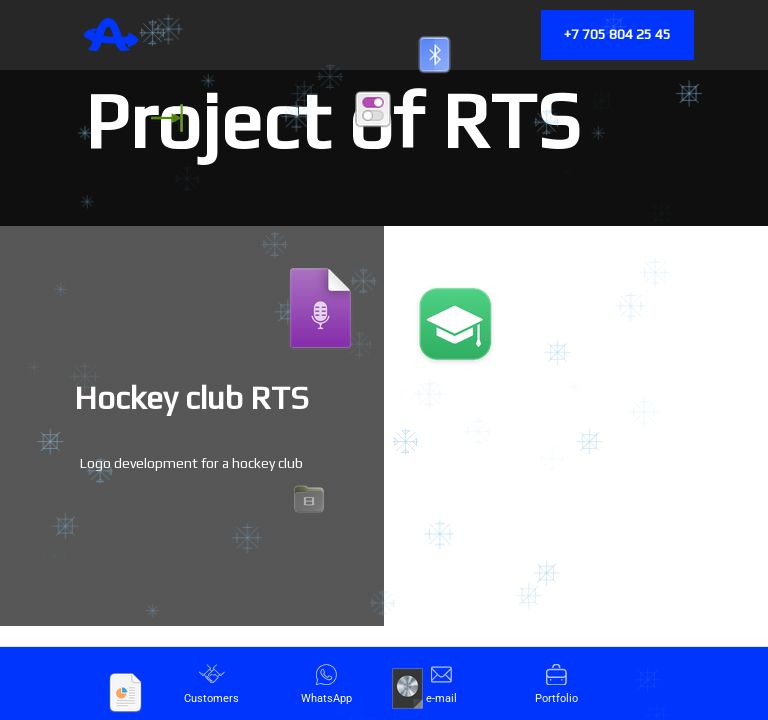 This screenshot has width=768, height=720. I want to click on open your videos folder, so click(309, 499).